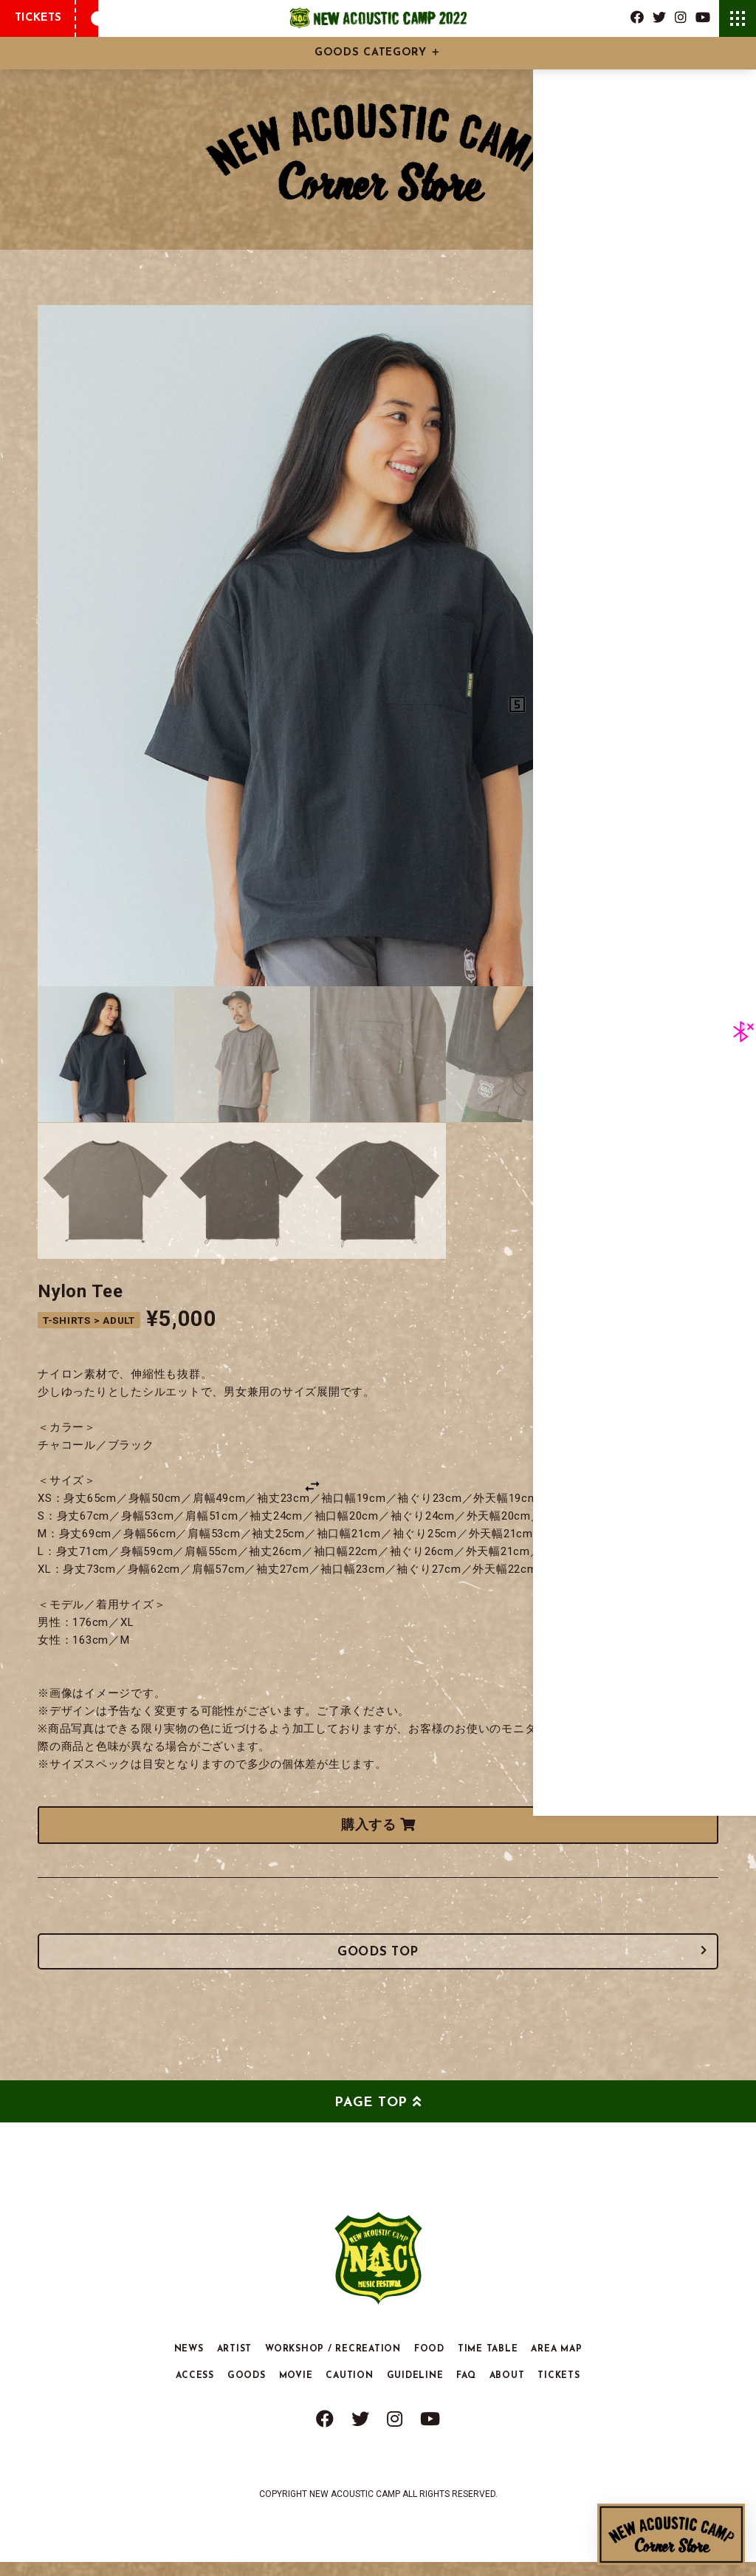 Image resolution: width=756 pixels, height=2576 pixels. I want to click on indicates step 5 in a multi-step process, so click(517, 704).